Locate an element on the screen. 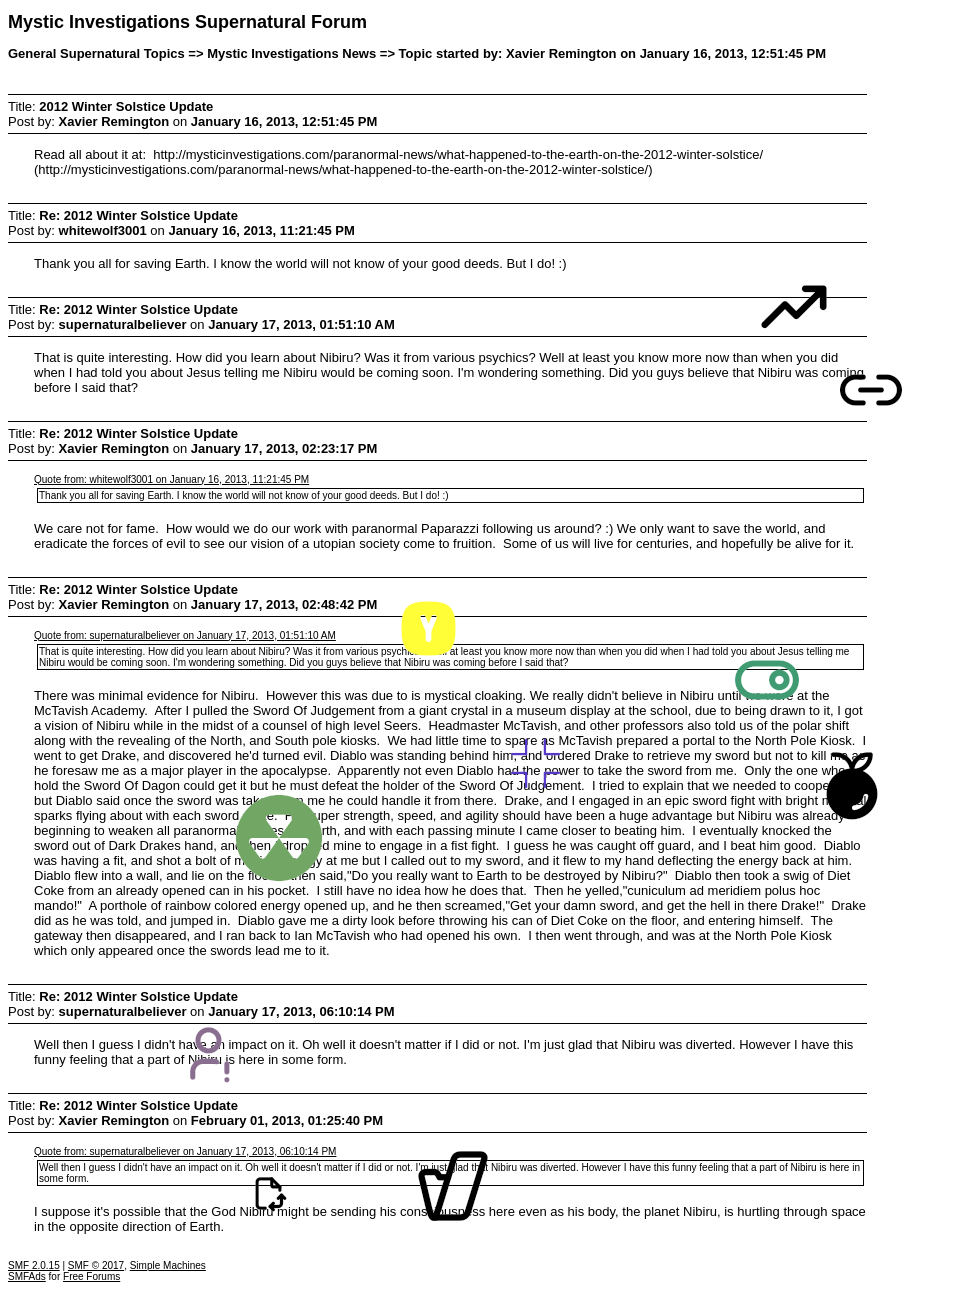 Image resolution: width=970 pixels, height=1290 pixels. change document orientation between portrait and landscape is located at coordinates (268, 1193).